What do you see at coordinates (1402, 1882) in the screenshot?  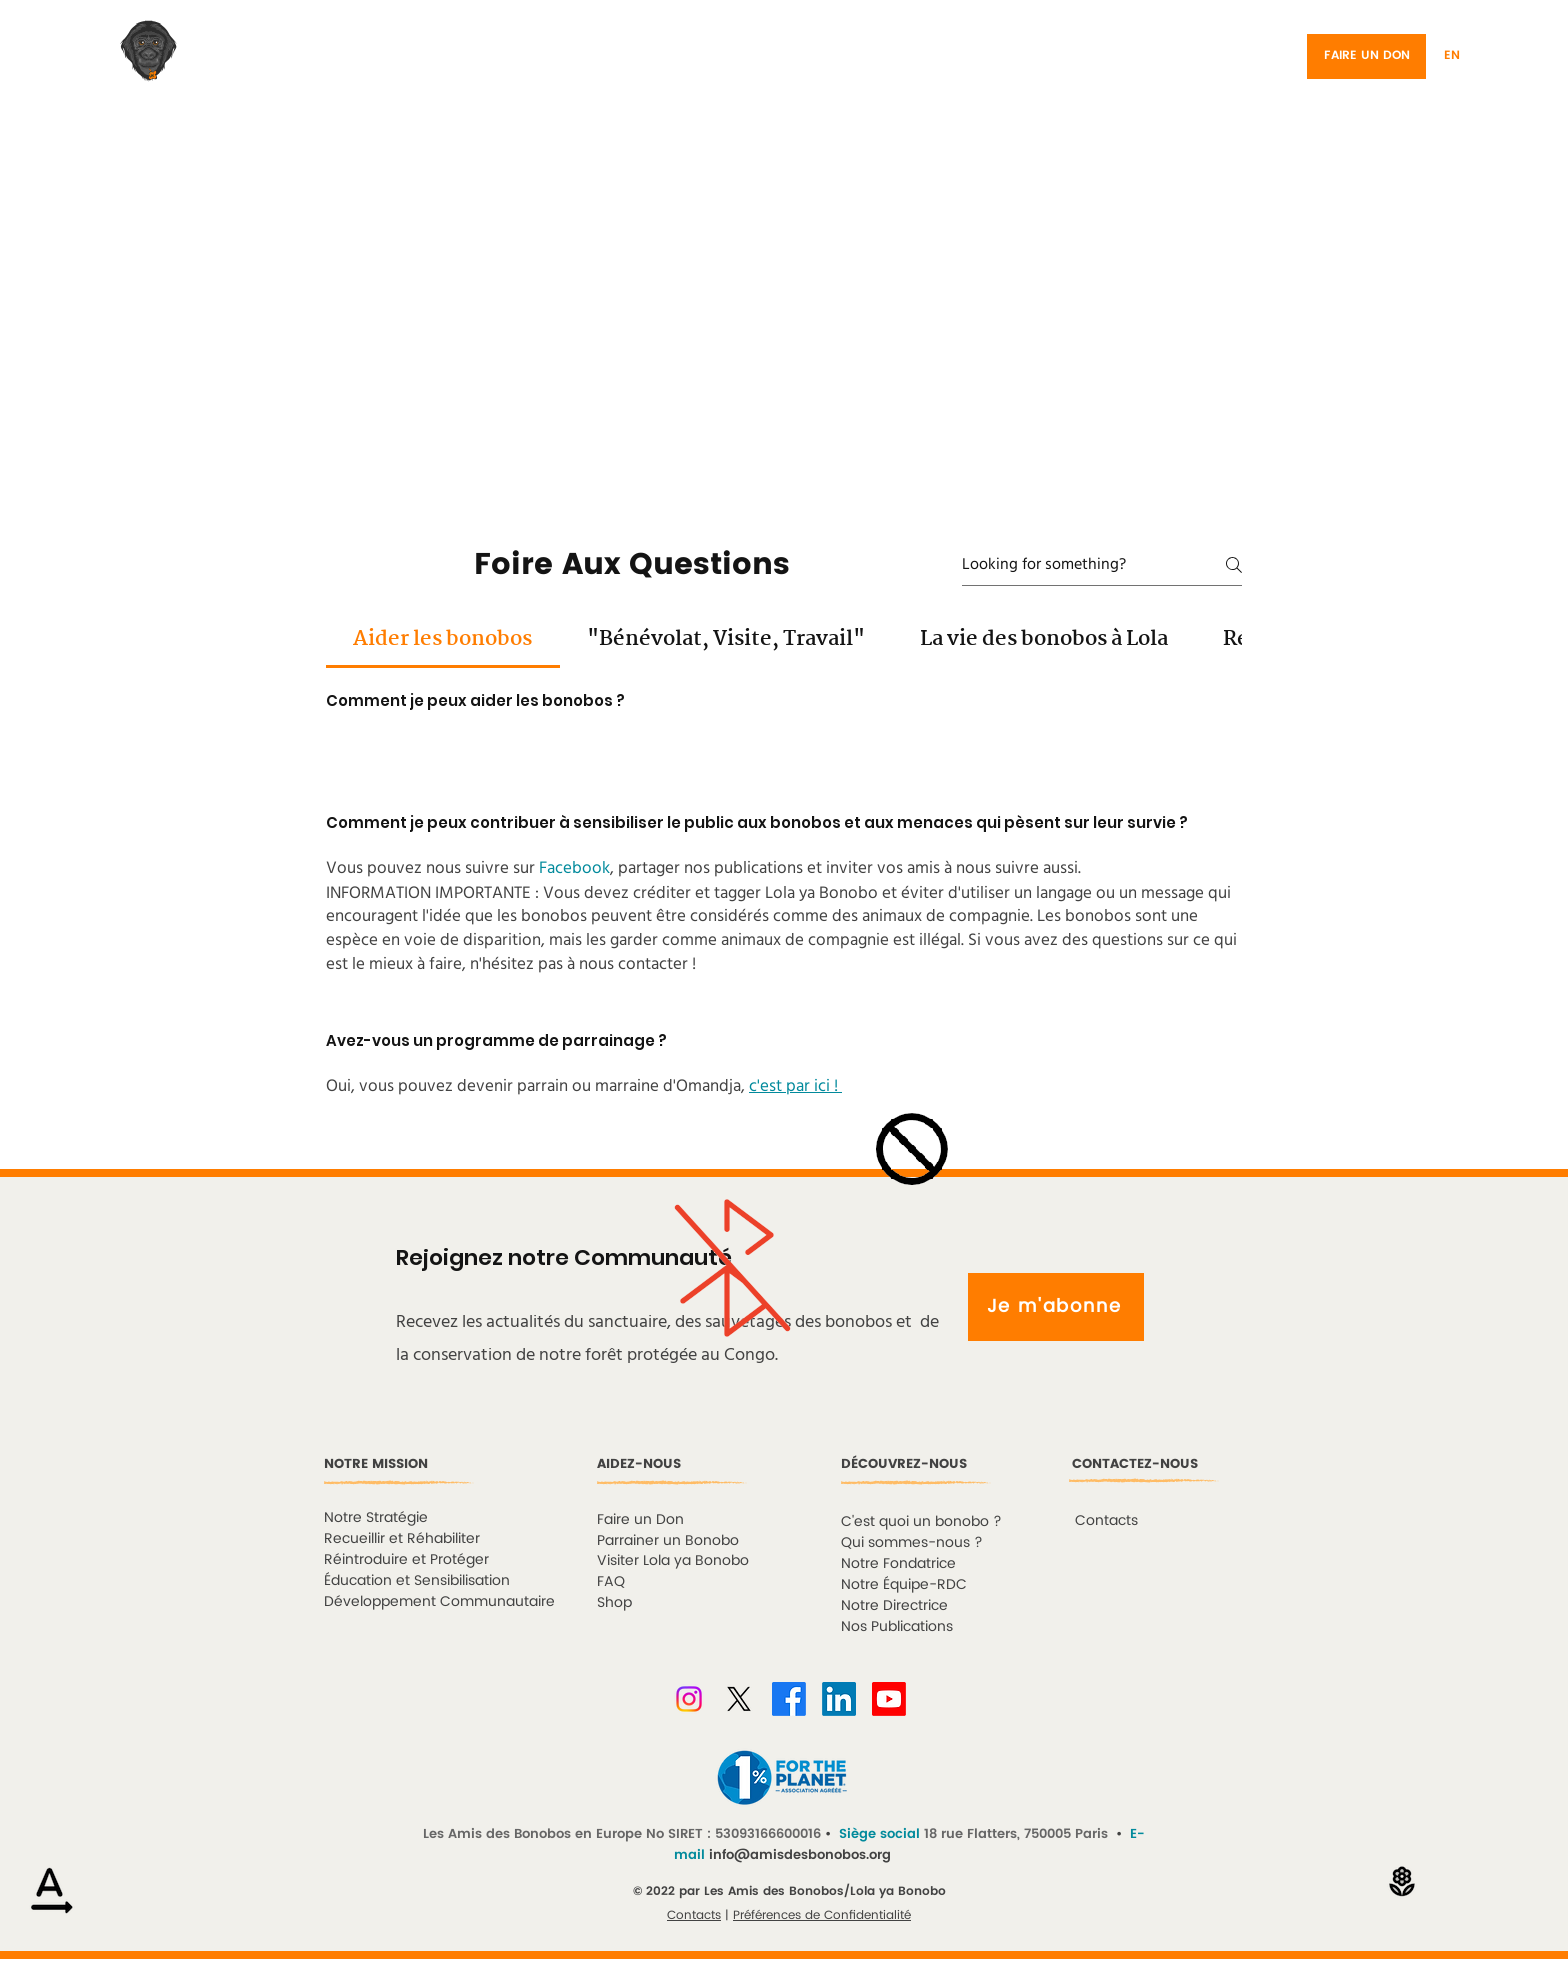 I see `find nearby florists or flower shops` at bounding box center [1402, 1882].